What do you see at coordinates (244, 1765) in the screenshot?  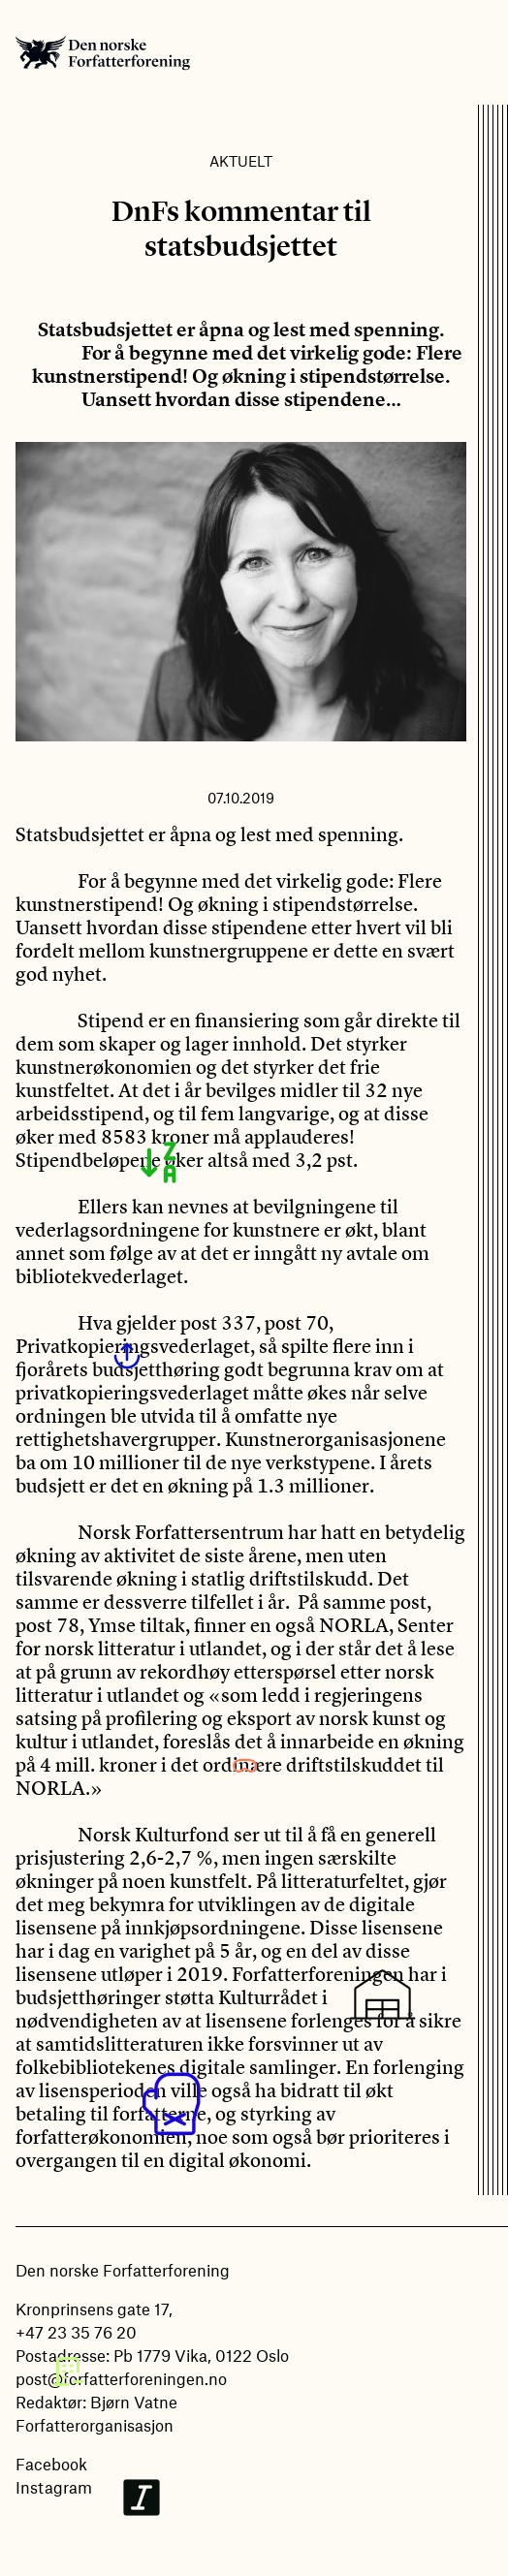 I see `access apple vision pro settings` at bounding box center [244, 1765].